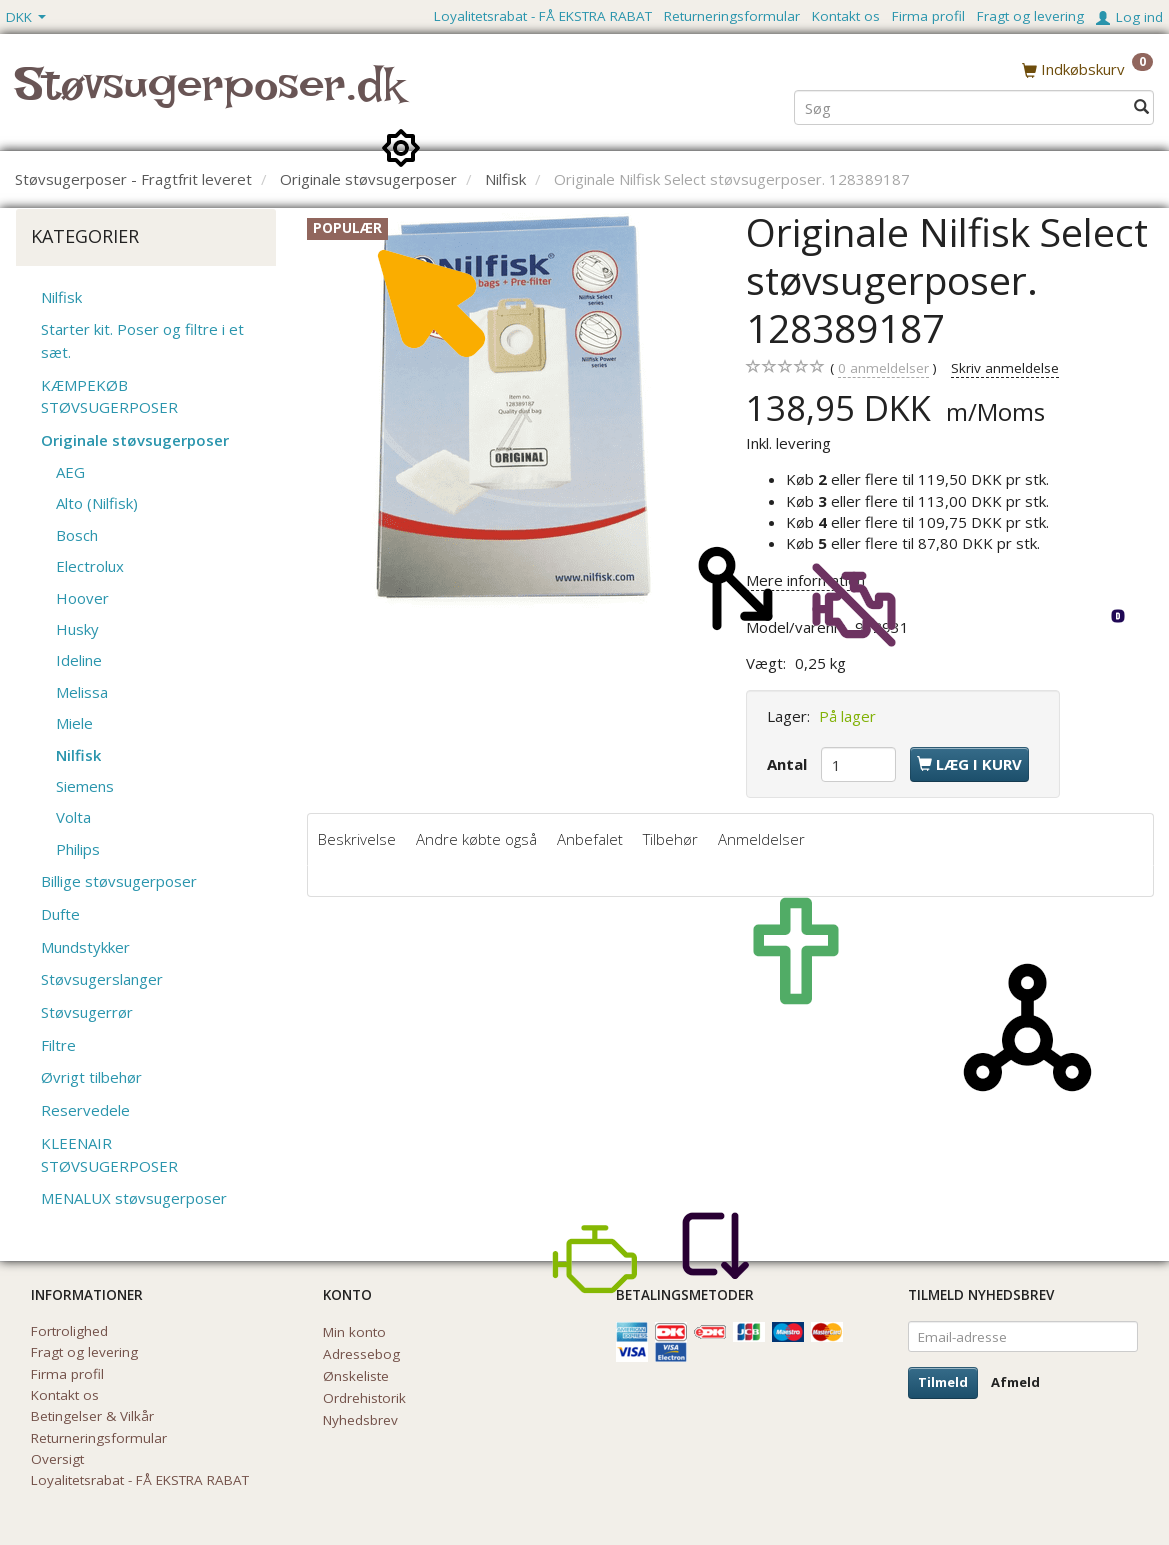 The image size is (1169, 1545). Describe the element at coordinates (735, 588) in the screenshot. I see `take the first right exit at the roundabout` at that location.